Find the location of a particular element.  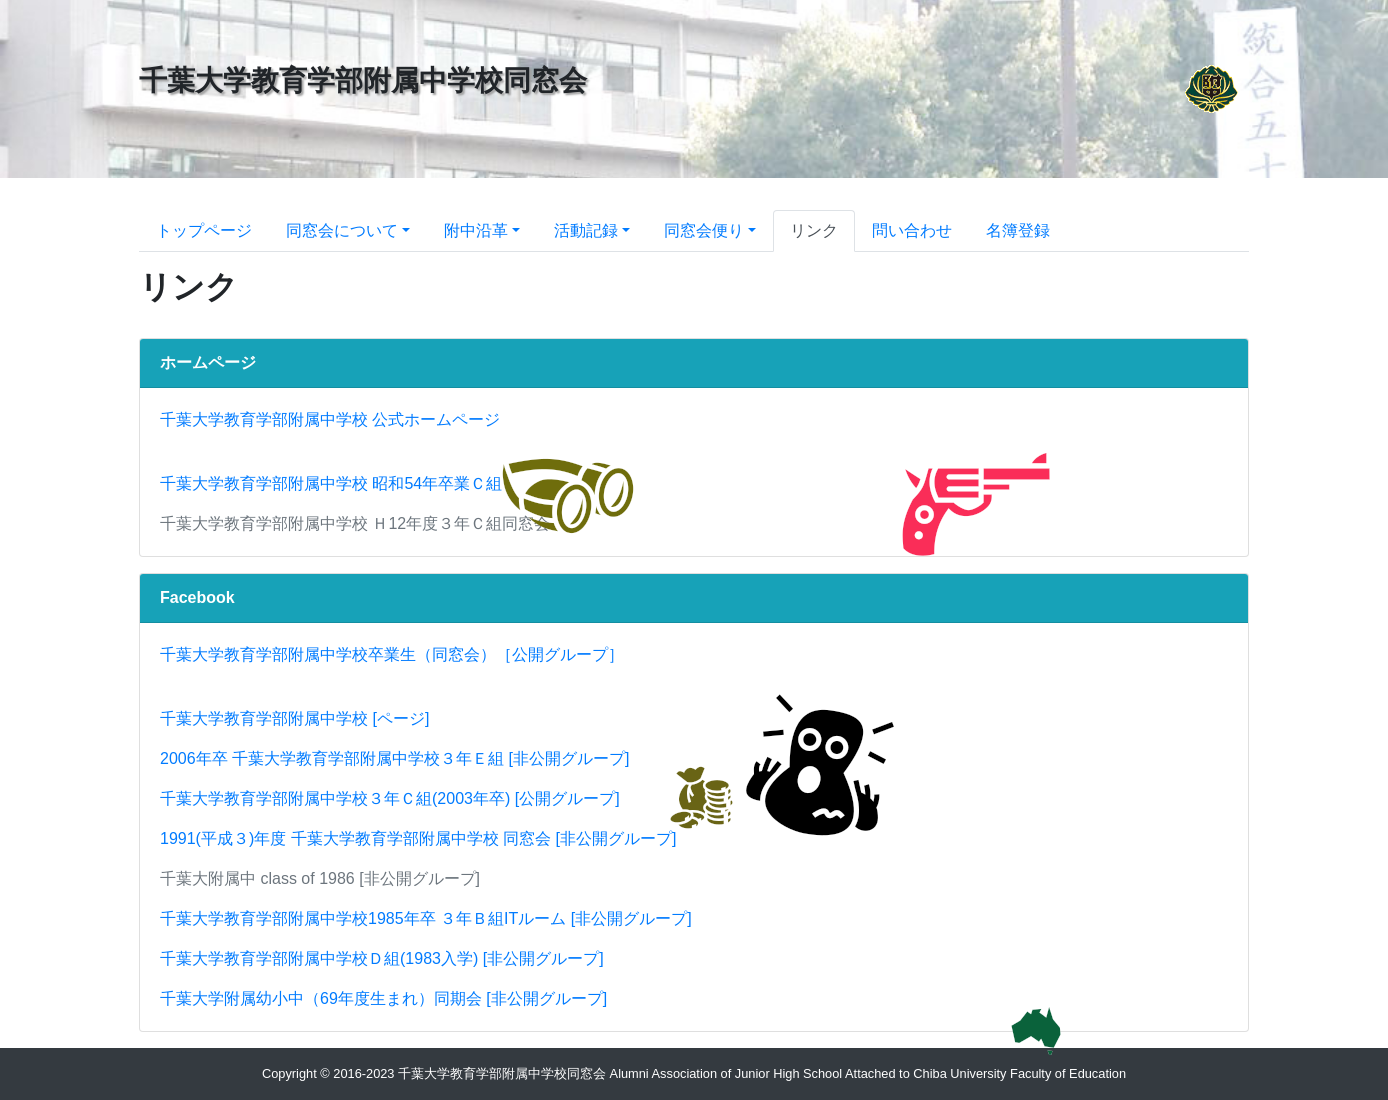

access weapons inventory in a game is located at coordinates (976, 493).